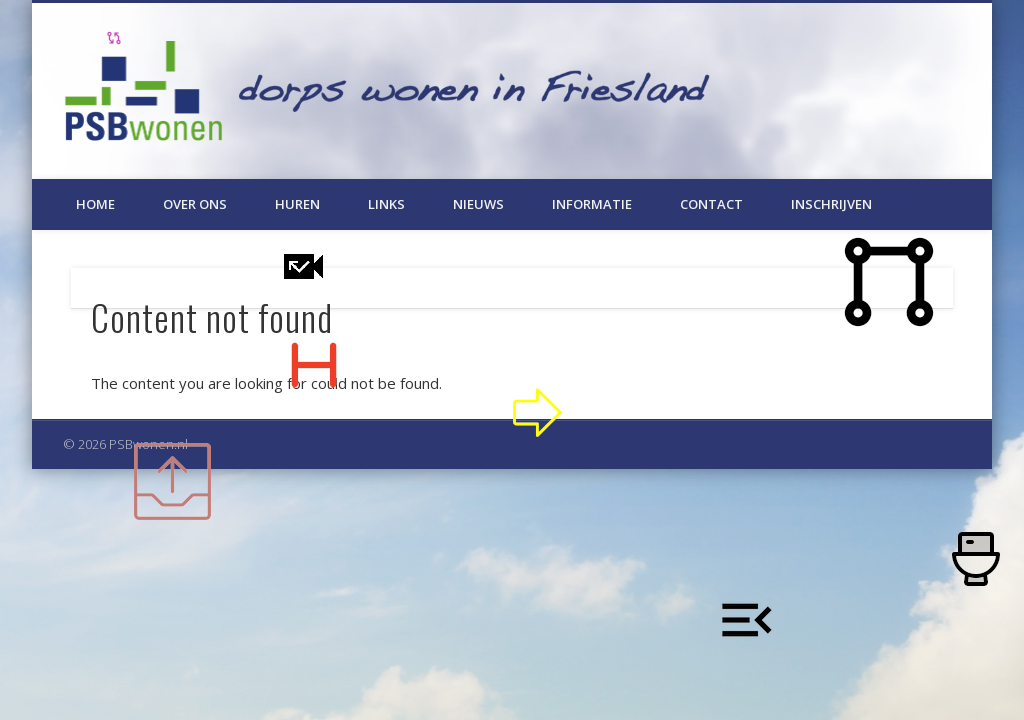  I want to click on open the navigation menu, so click(747, 620).